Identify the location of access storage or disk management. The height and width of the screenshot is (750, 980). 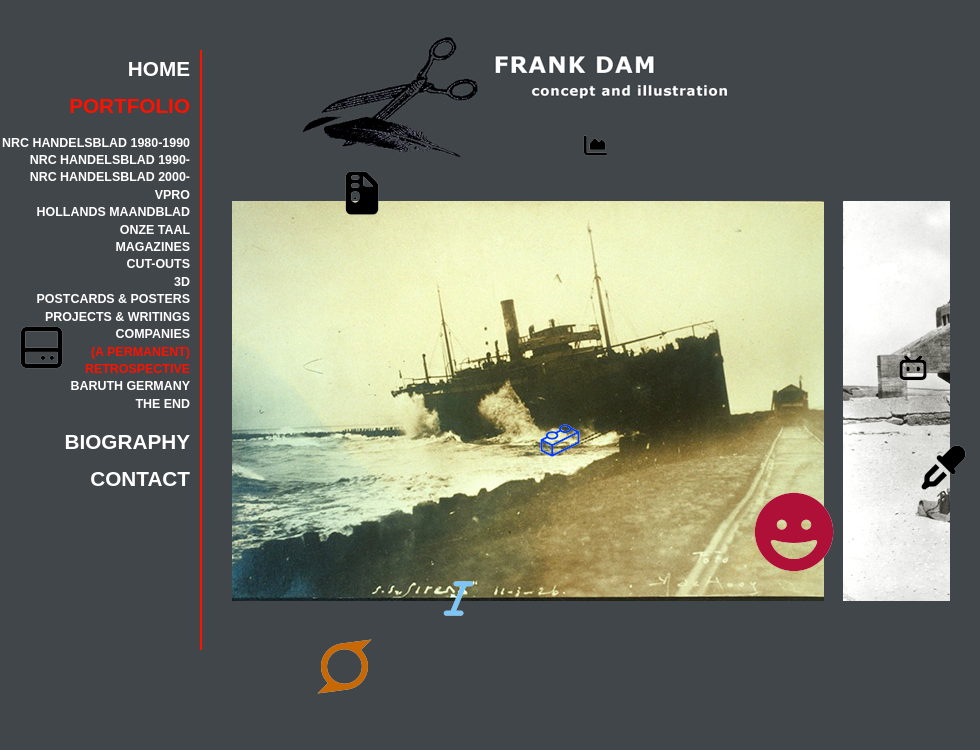
(41, 347).